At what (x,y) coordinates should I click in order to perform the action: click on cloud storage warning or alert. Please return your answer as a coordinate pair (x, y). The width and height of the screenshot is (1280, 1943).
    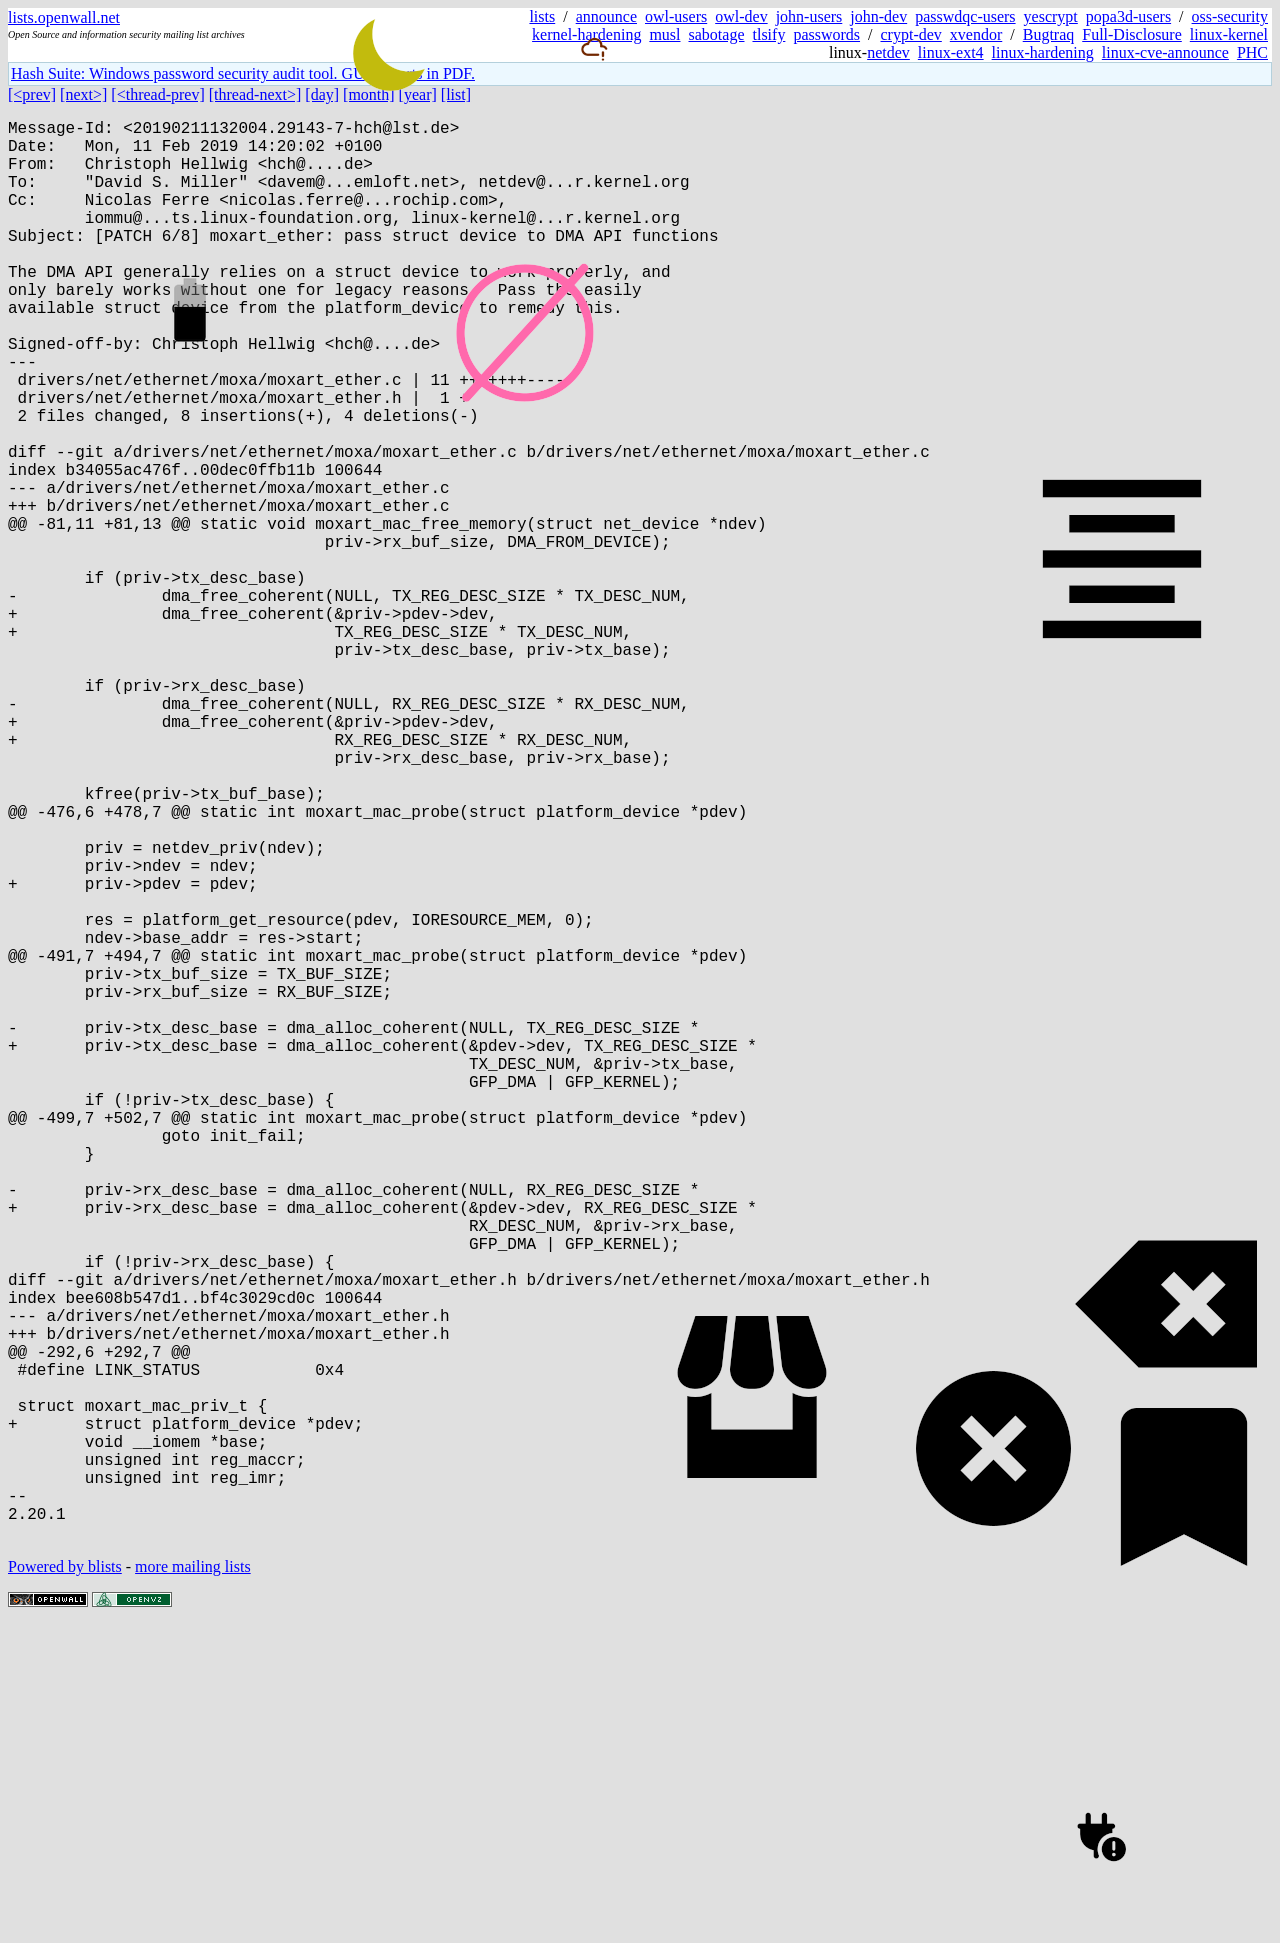
    Looking at the image, I should click on (594, 47).